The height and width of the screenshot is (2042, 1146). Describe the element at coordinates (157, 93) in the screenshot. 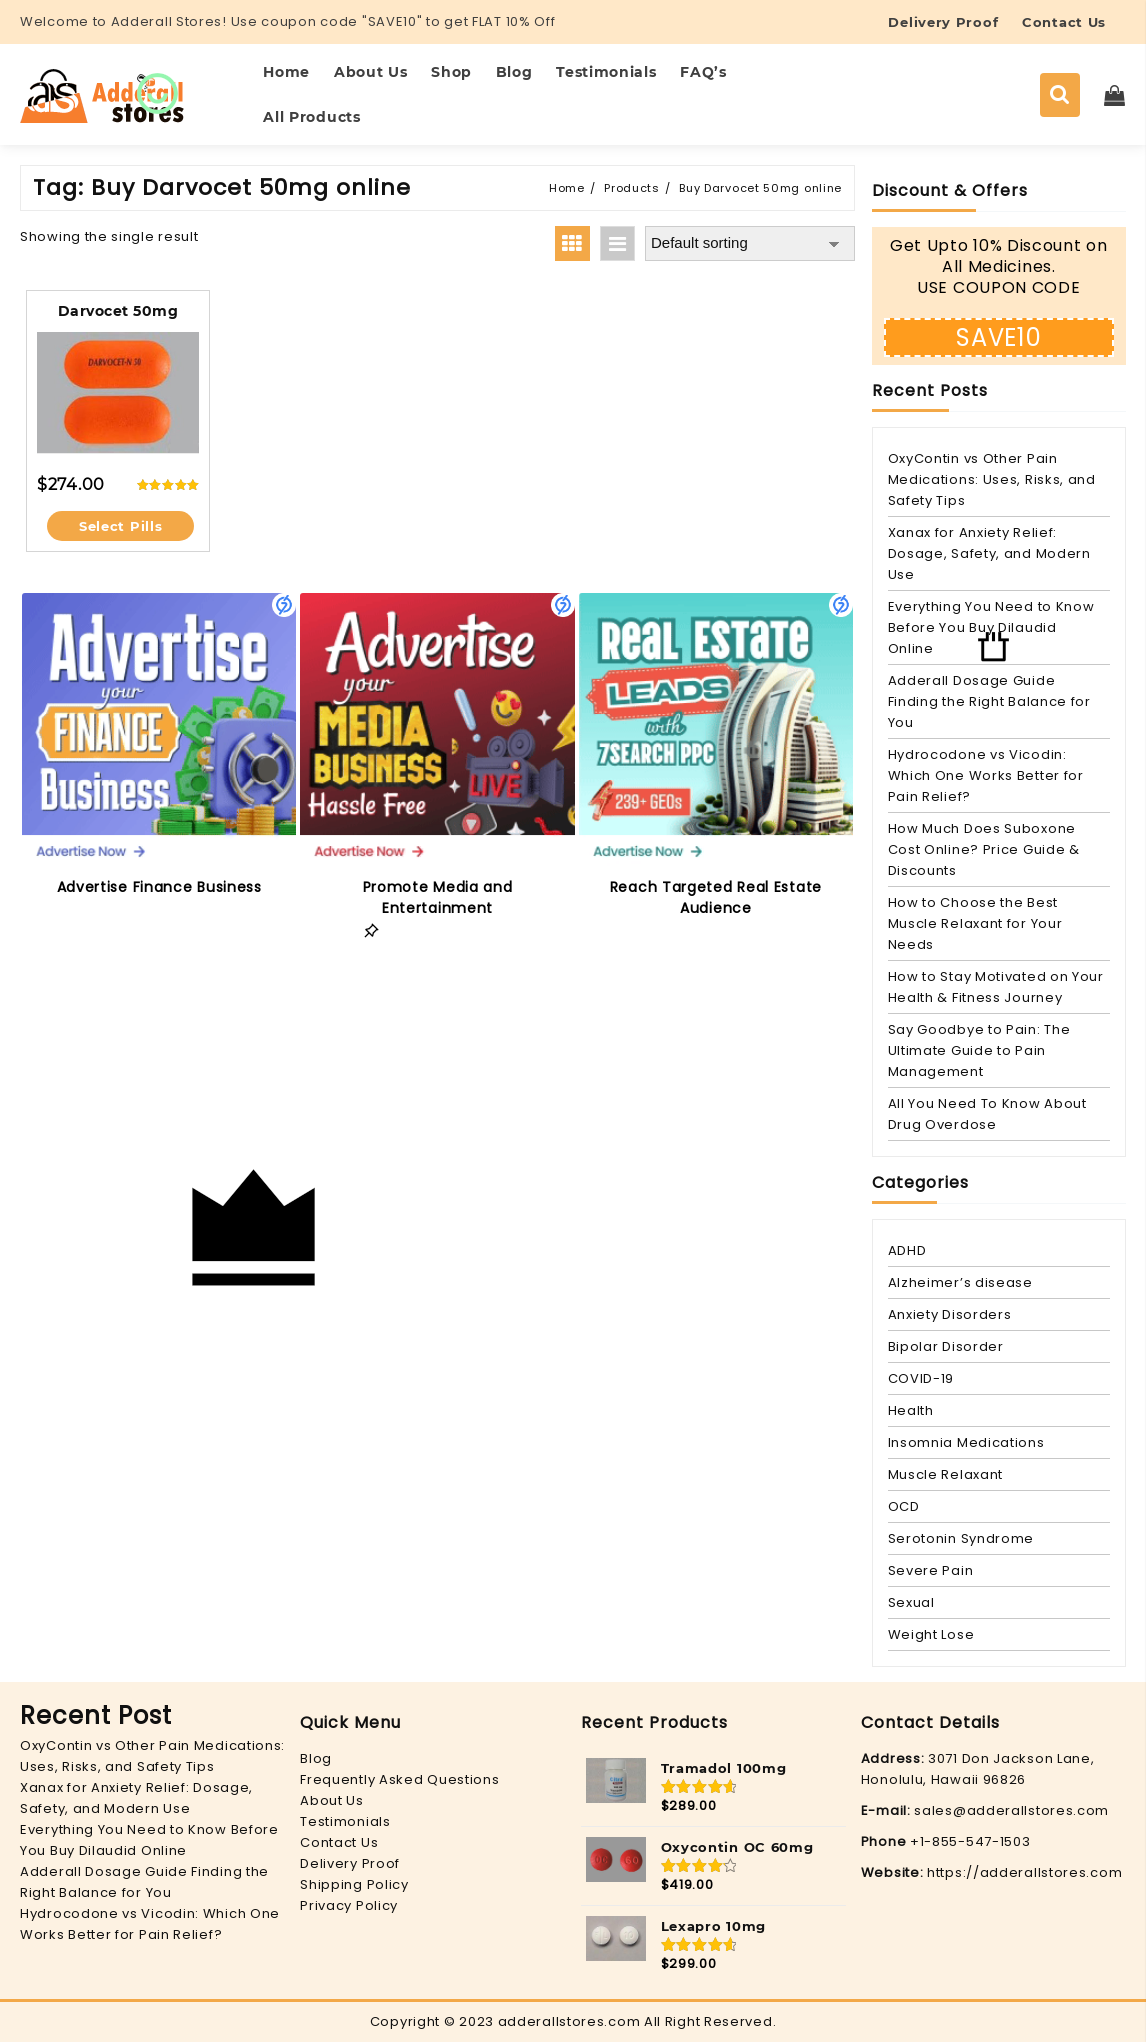

I see `view your profile` at that location.